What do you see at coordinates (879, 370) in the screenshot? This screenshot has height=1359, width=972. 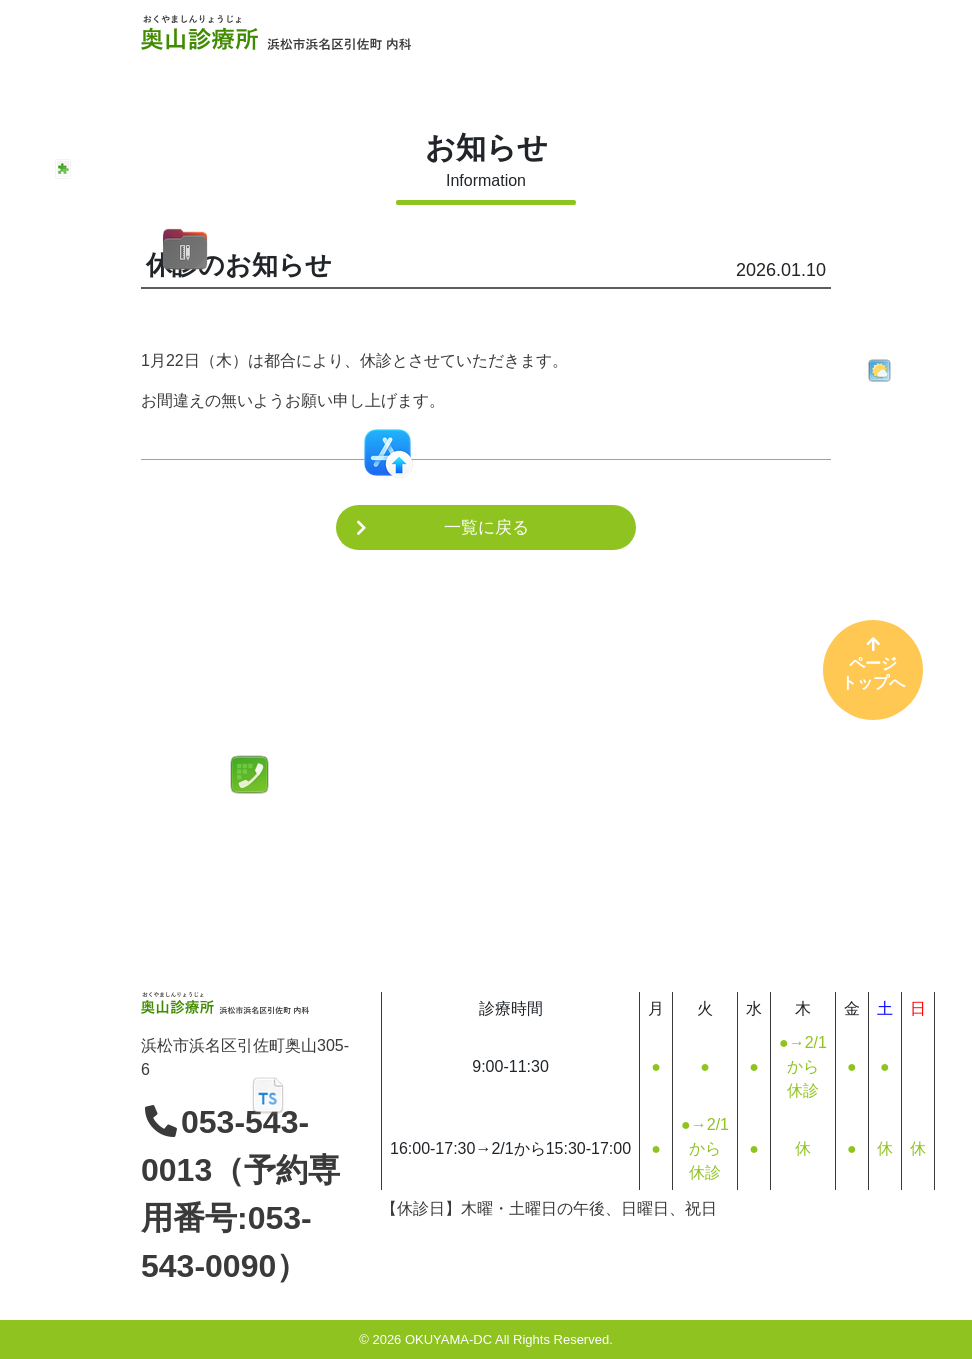 I see `open the weather application` at bounding box center [879, 370].